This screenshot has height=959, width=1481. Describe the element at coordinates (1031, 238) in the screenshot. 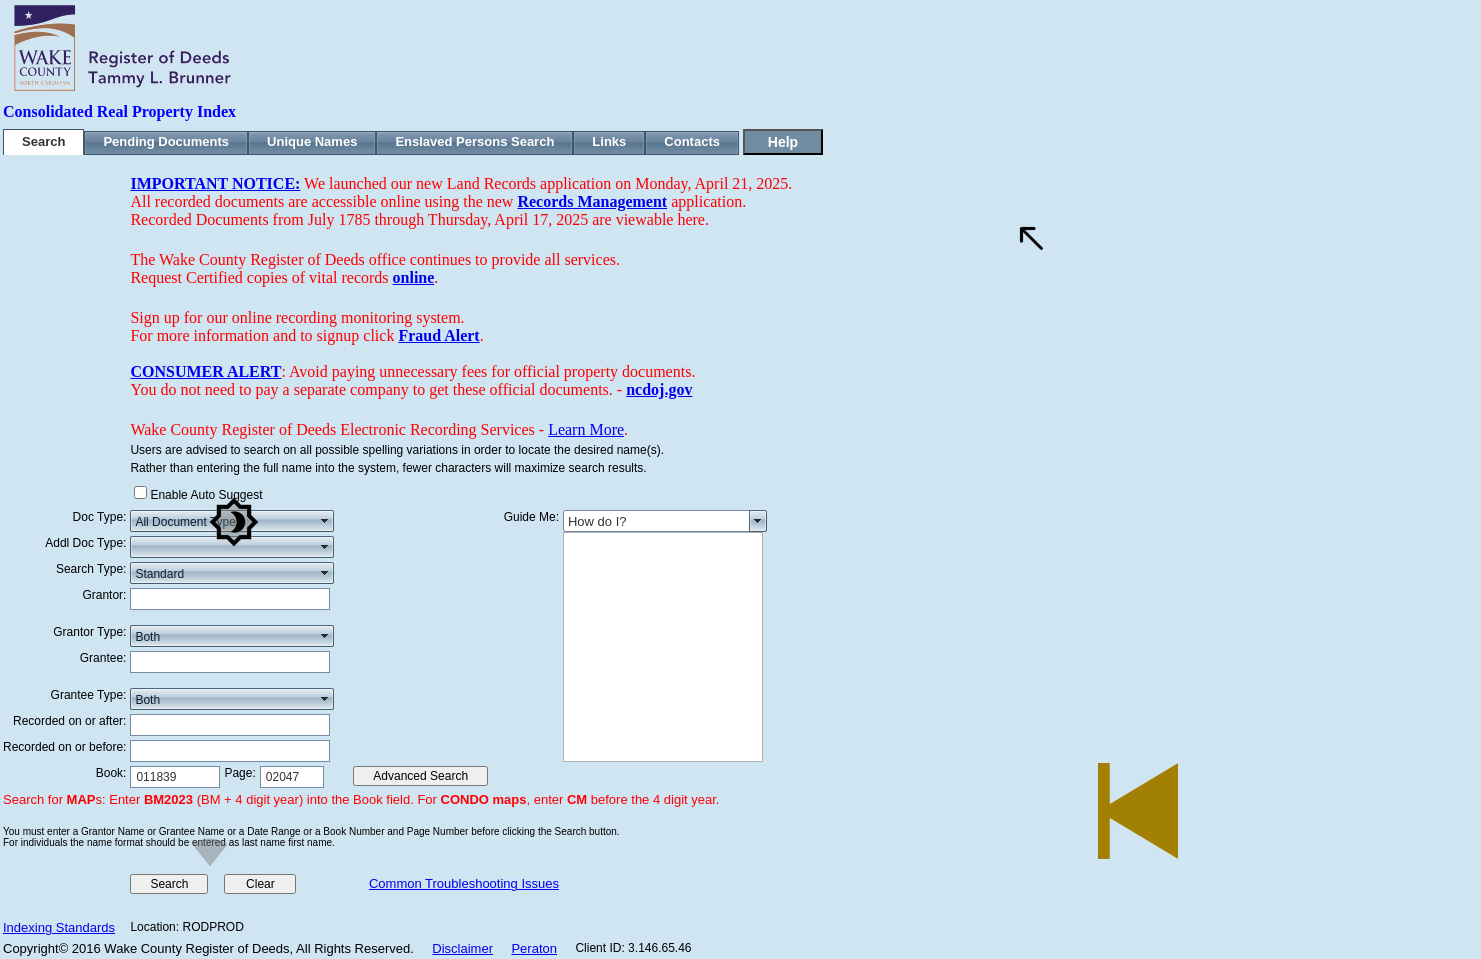

I see `navigate to the northwest direction` at that location.